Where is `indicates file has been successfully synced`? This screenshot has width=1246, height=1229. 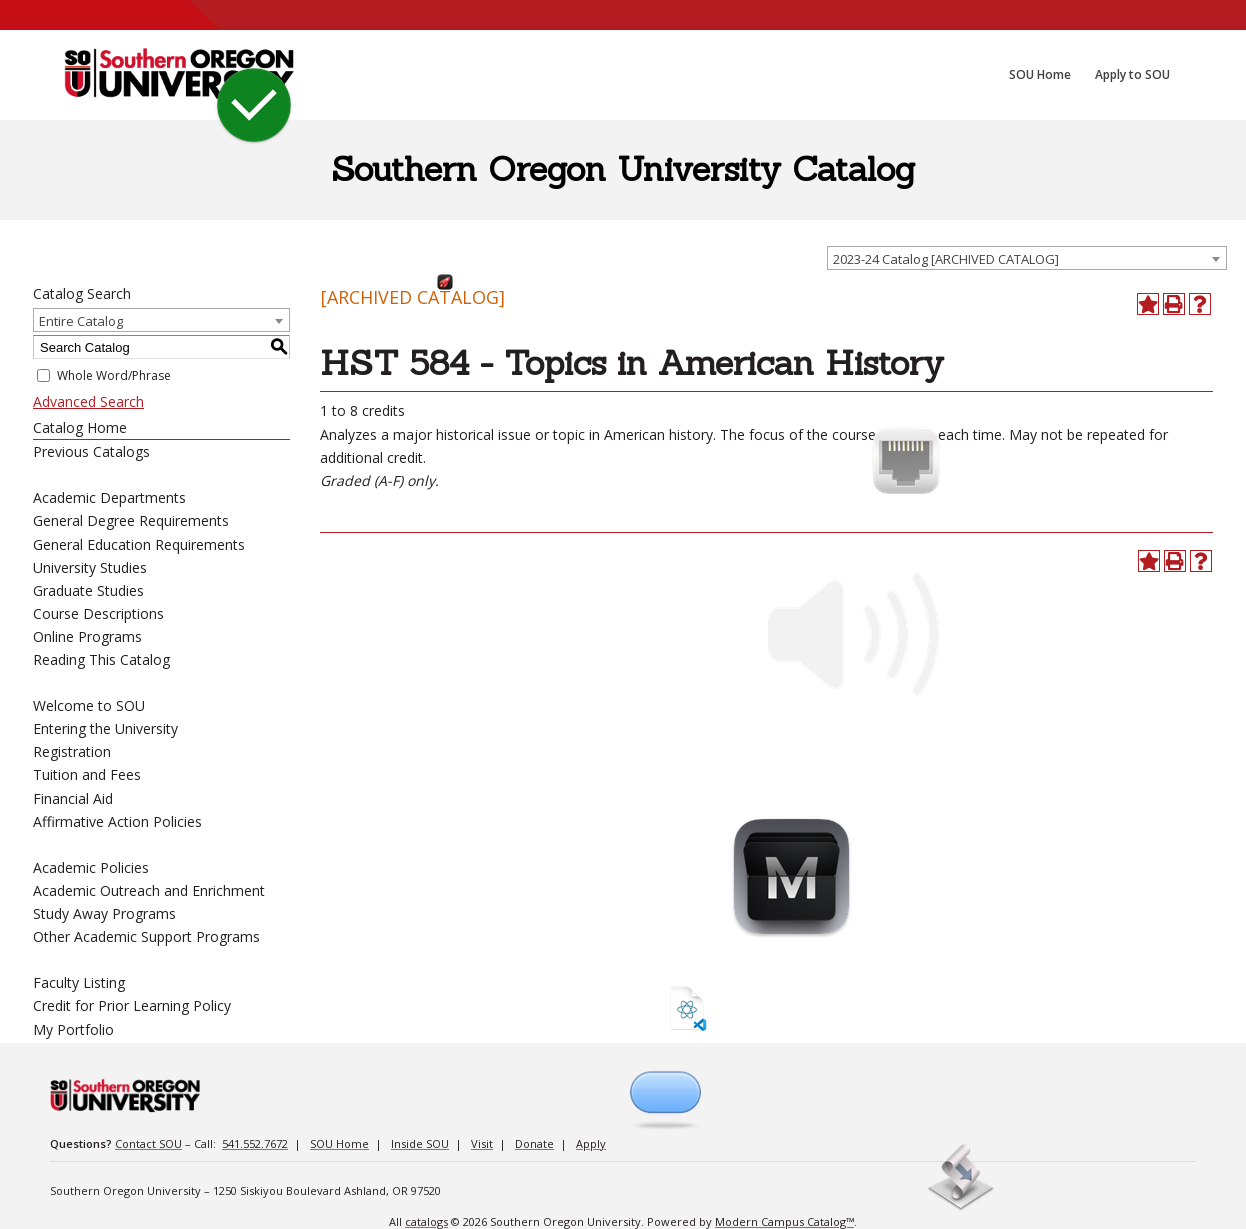 indicates file has been successfully synced is located at coordinates (254, 105).